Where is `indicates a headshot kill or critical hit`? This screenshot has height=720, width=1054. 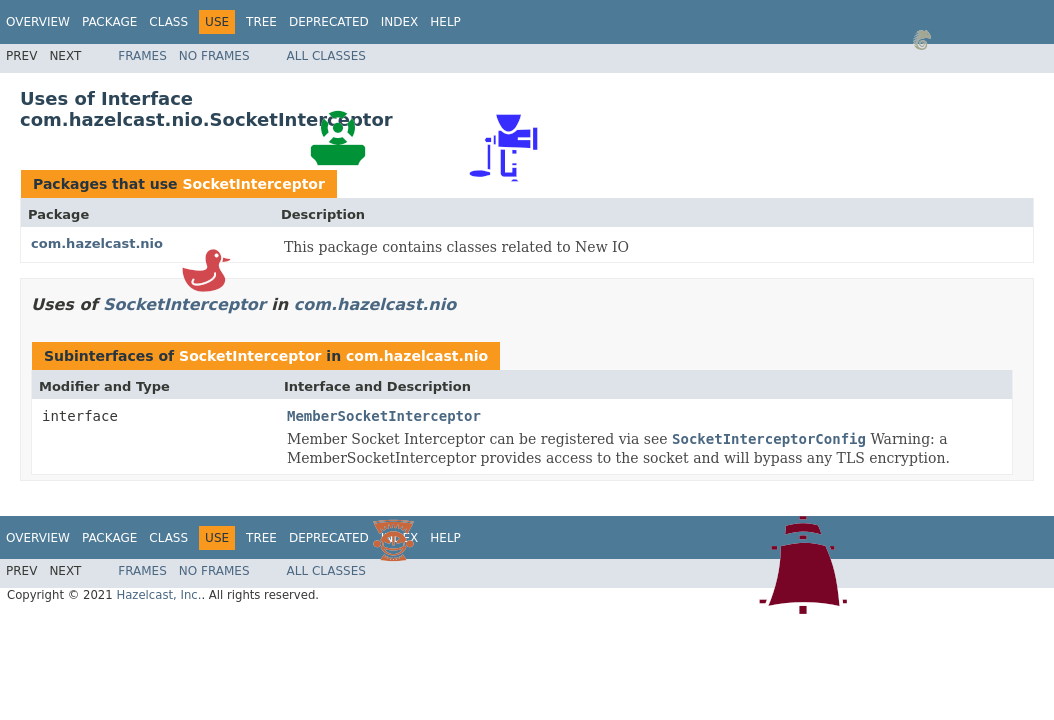 indicates a headshot kill or critical hit is located at coordinates (338, 138).